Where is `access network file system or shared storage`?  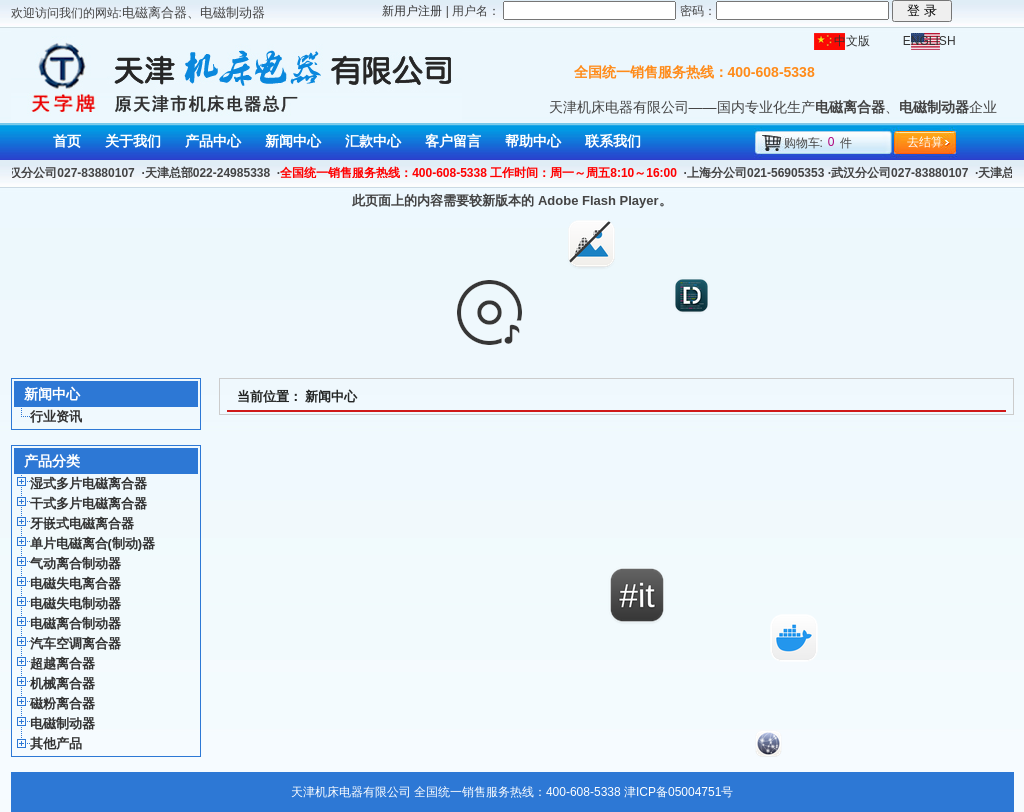
access network file system or shared storage is located at coordinates (768, 743).